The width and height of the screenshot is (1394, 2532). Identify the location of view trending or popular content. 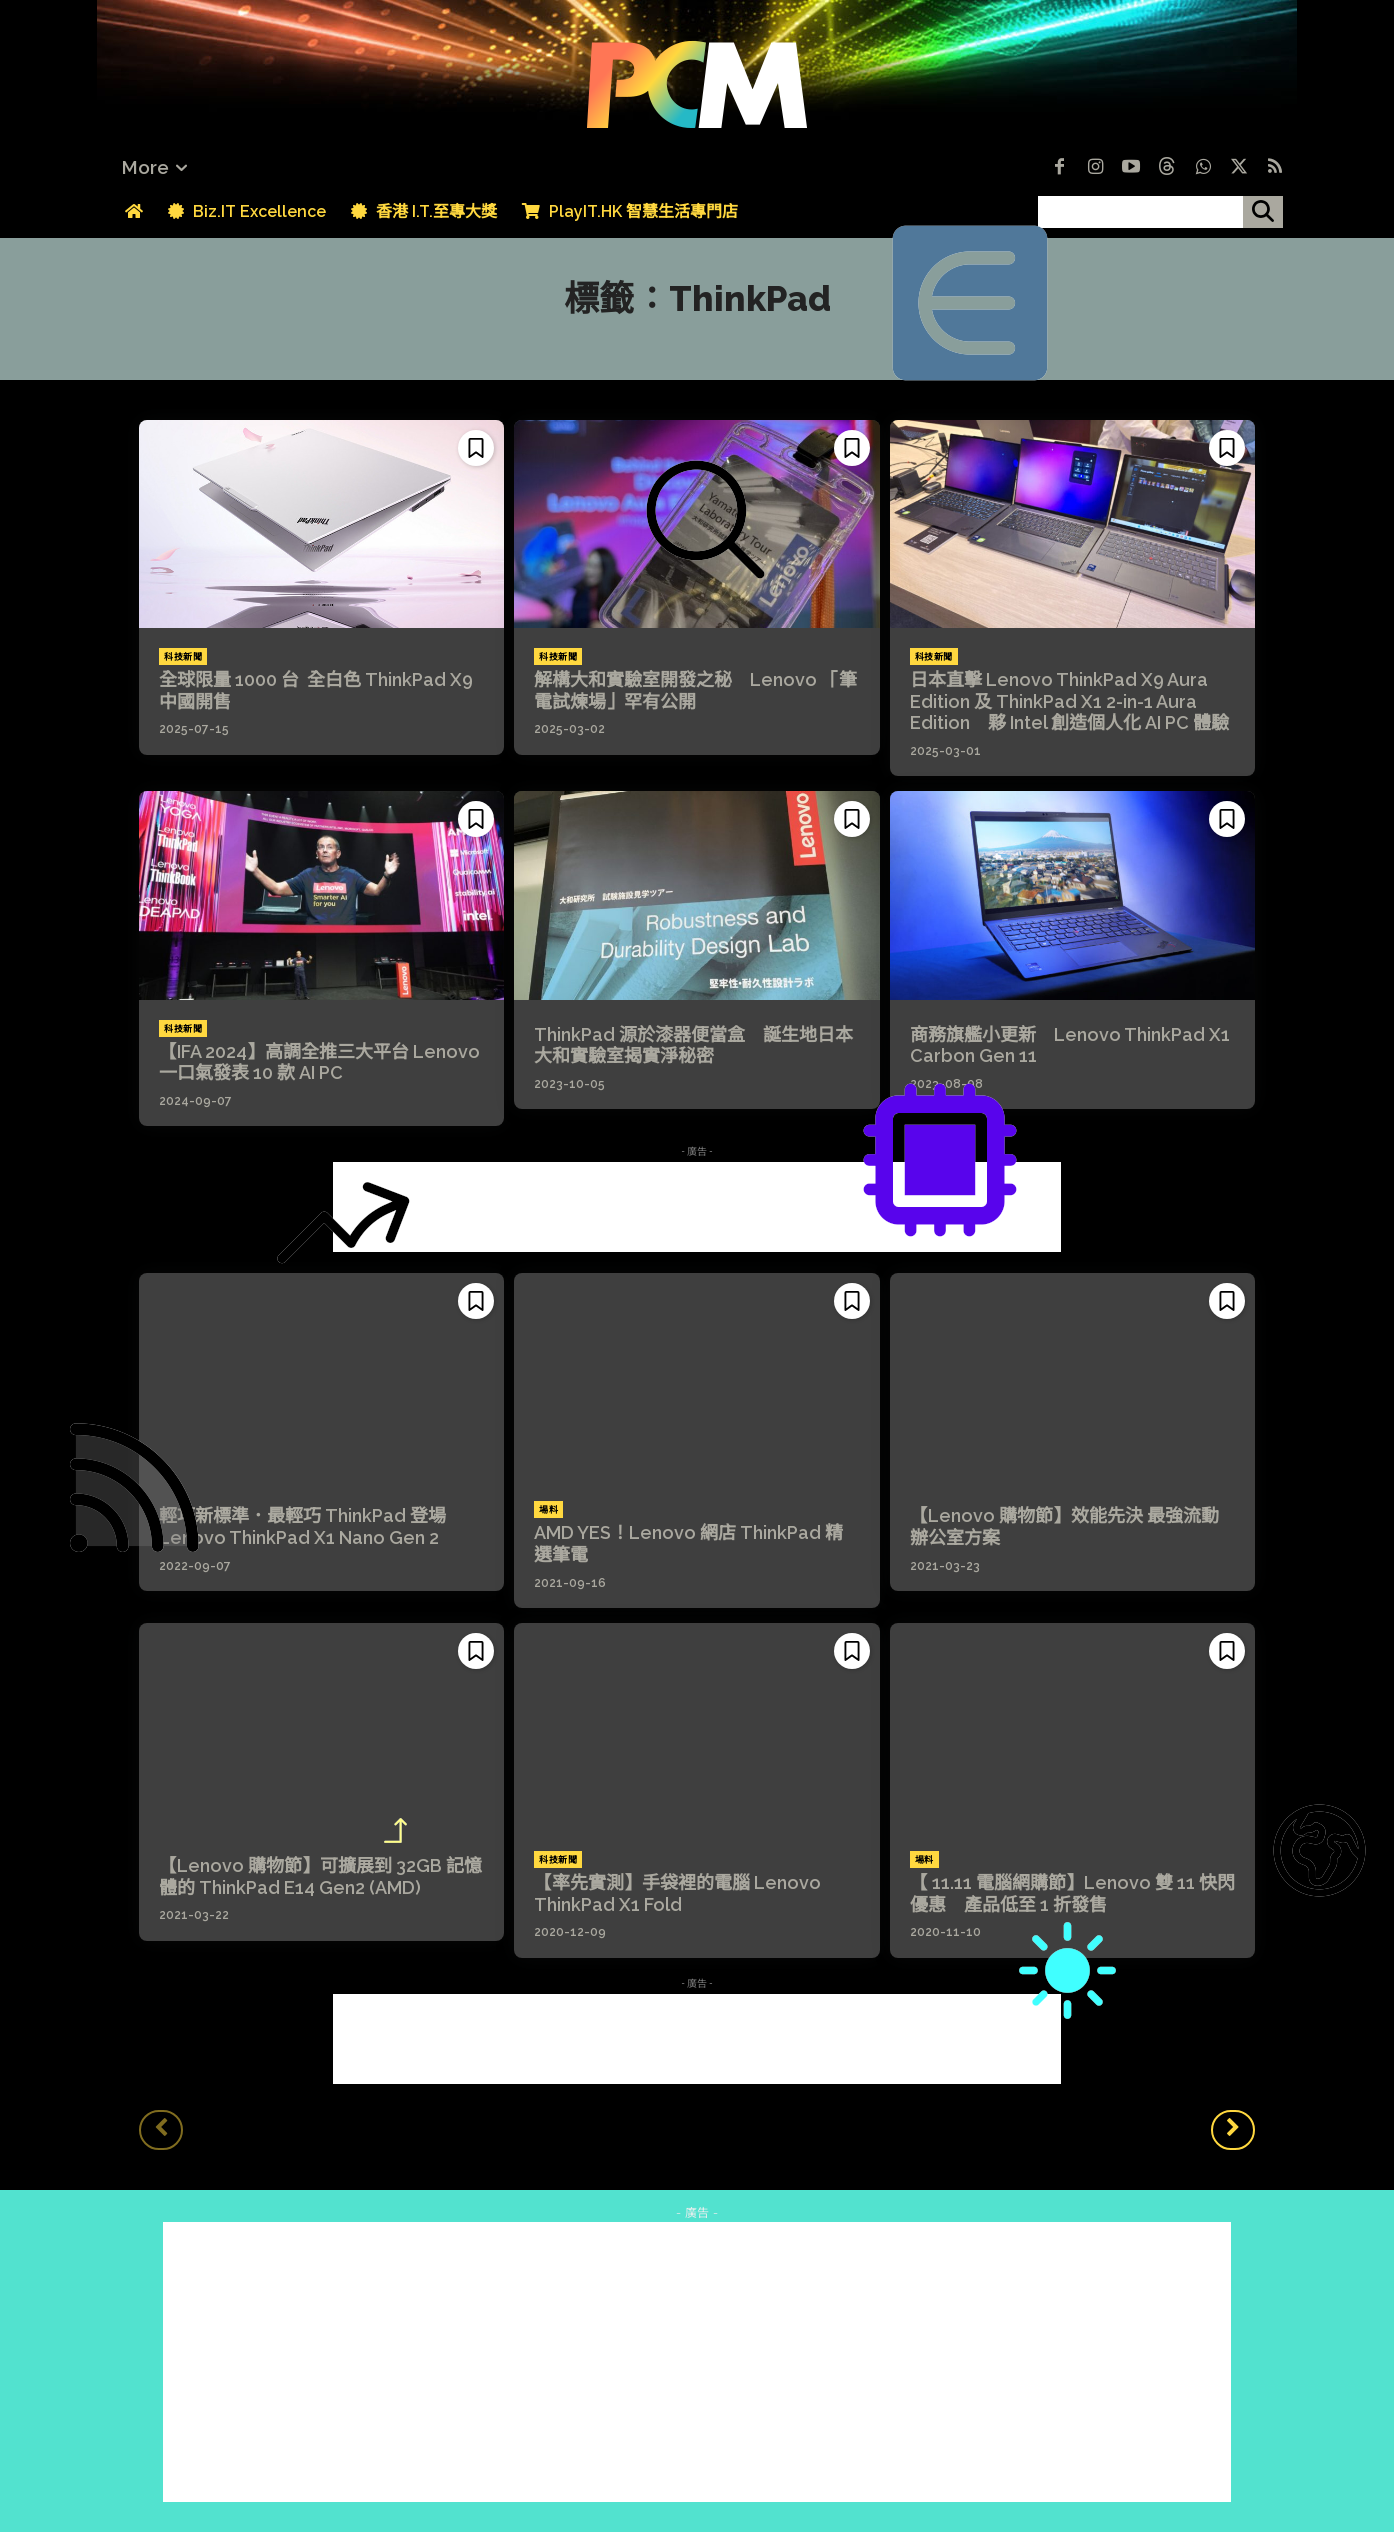
(343, 1221).